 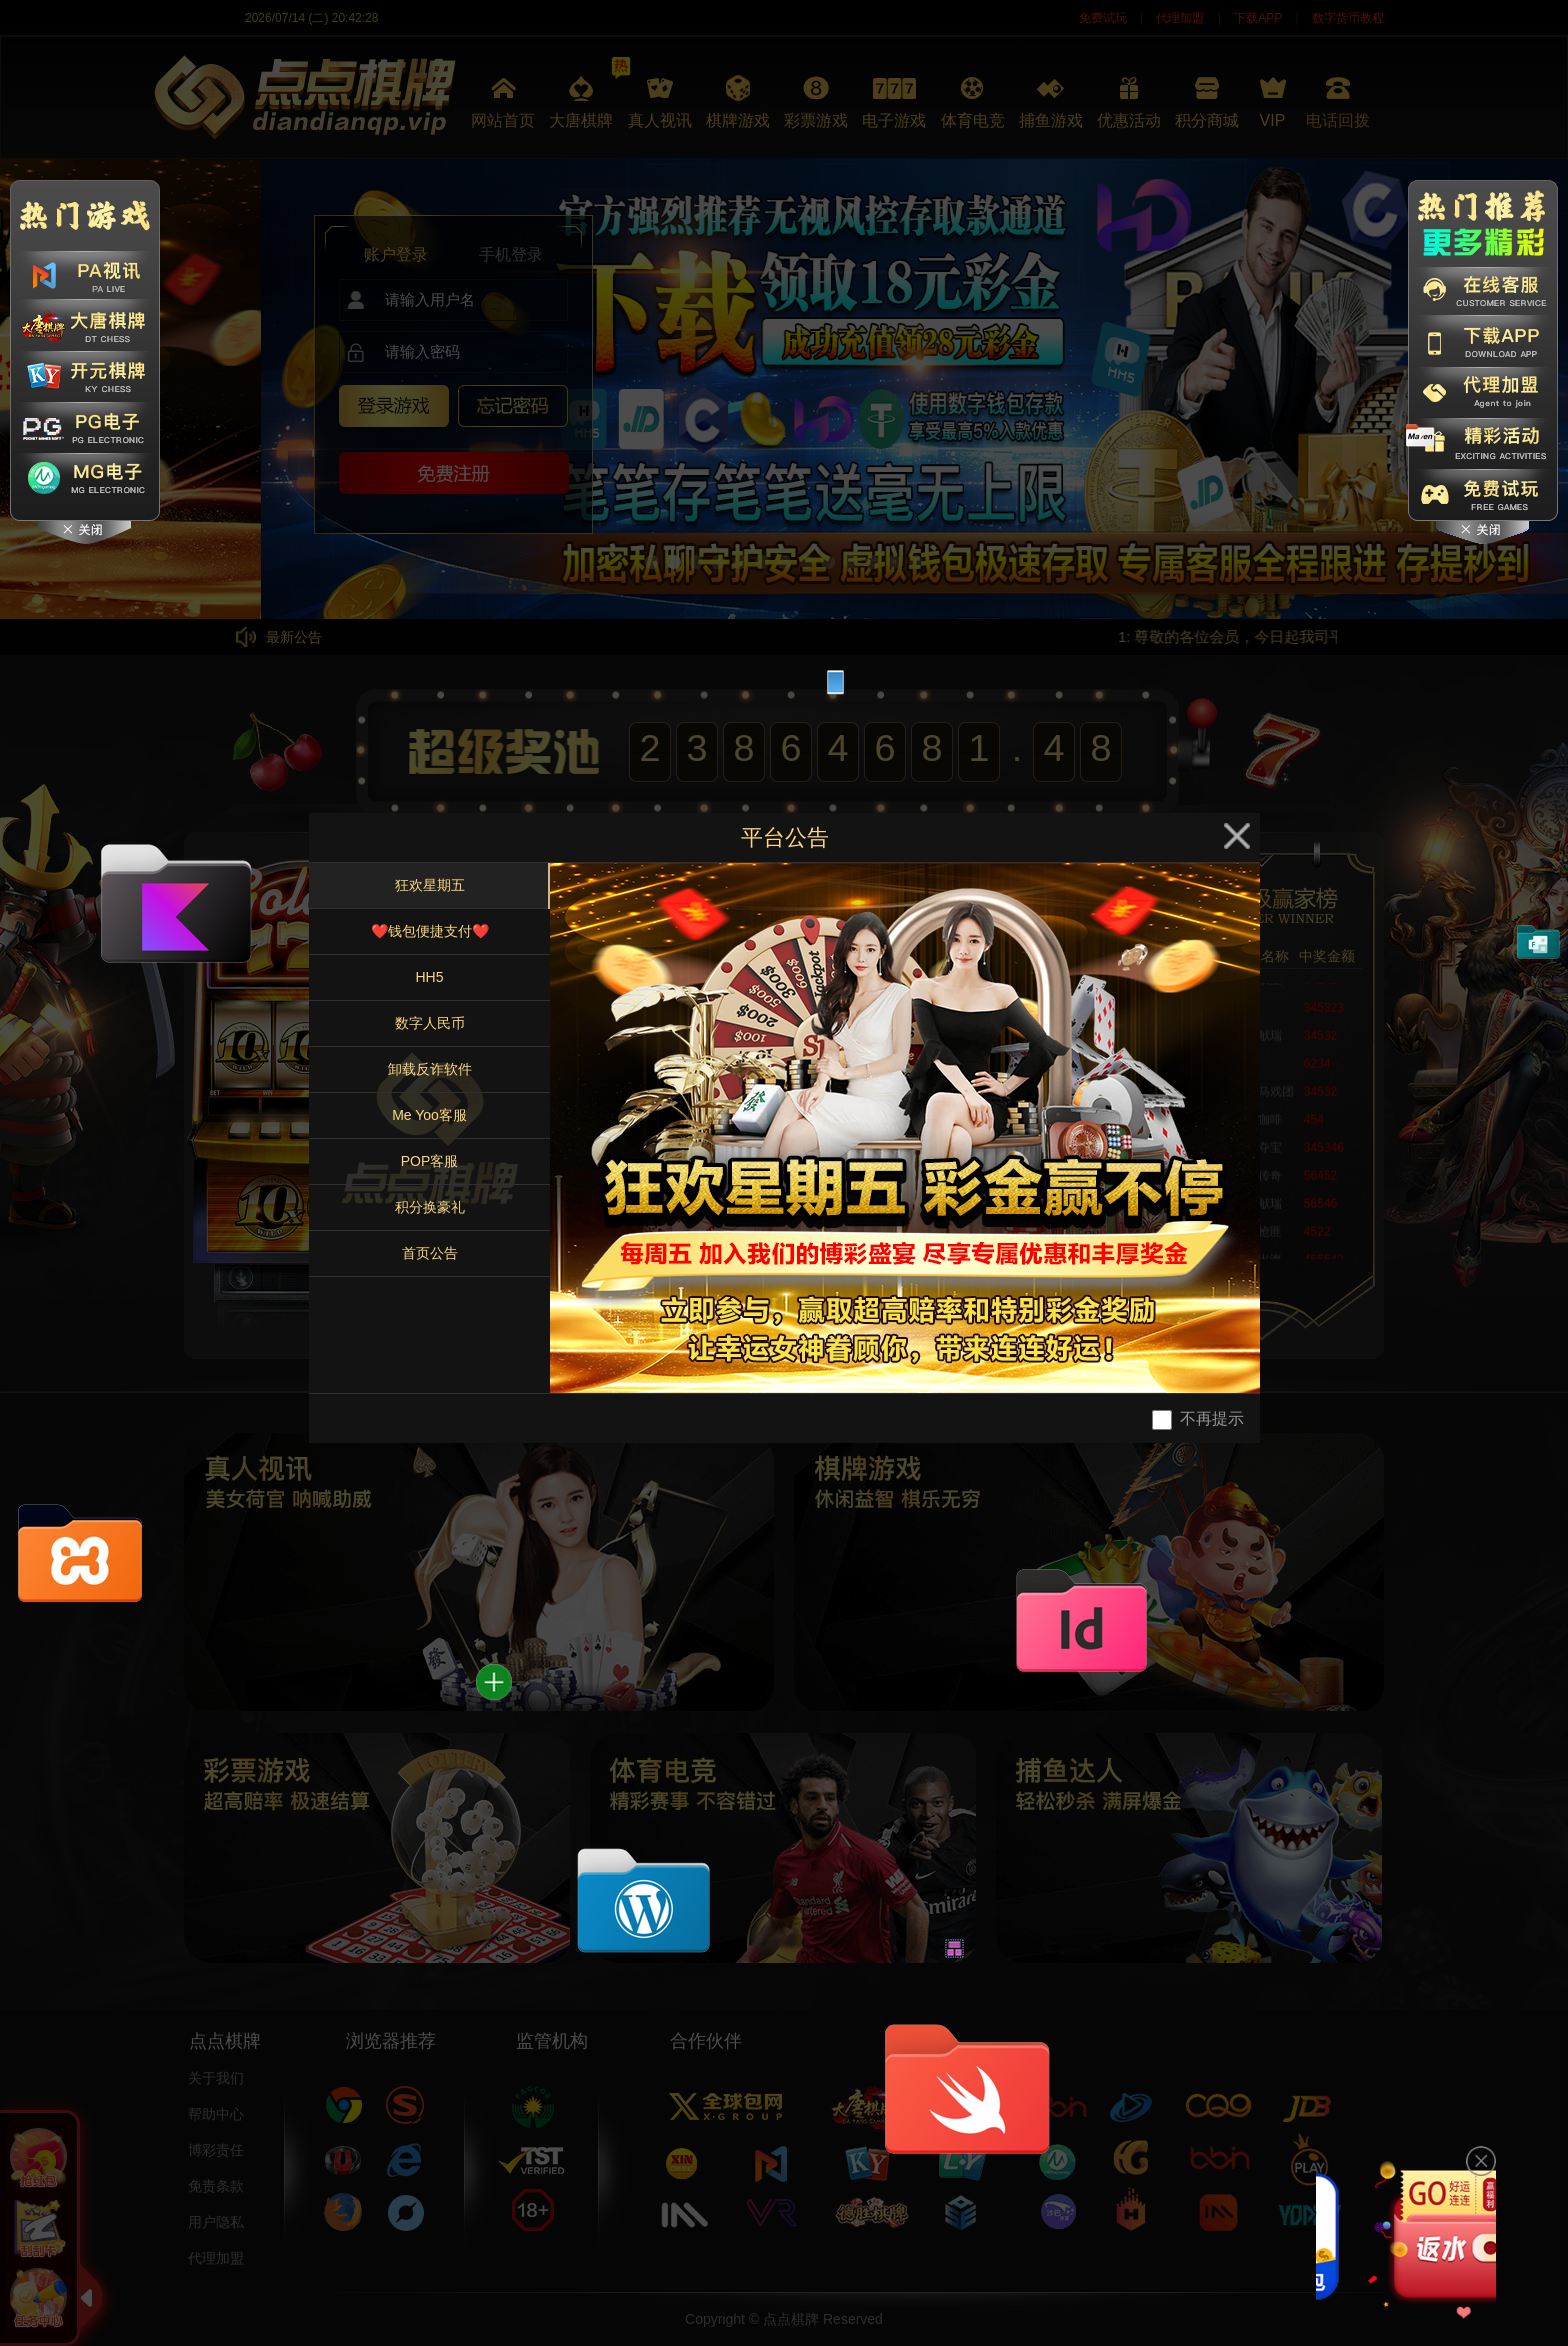 What do you see at coordinates (494, 1682) in the screenshot?
I see `add a new item` at bounding box center [494, 1682].